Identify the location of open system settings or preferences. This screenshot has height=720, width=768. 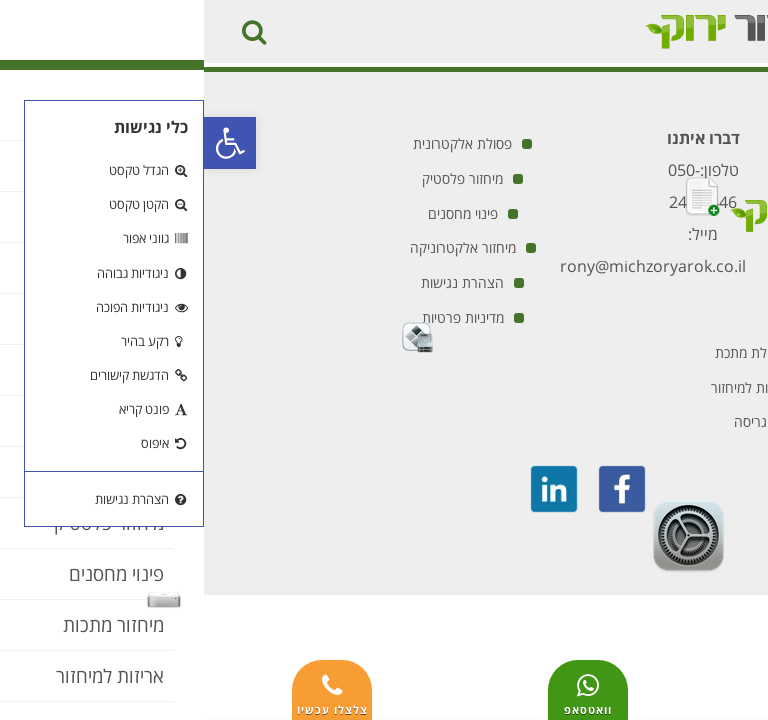
(688, 535).